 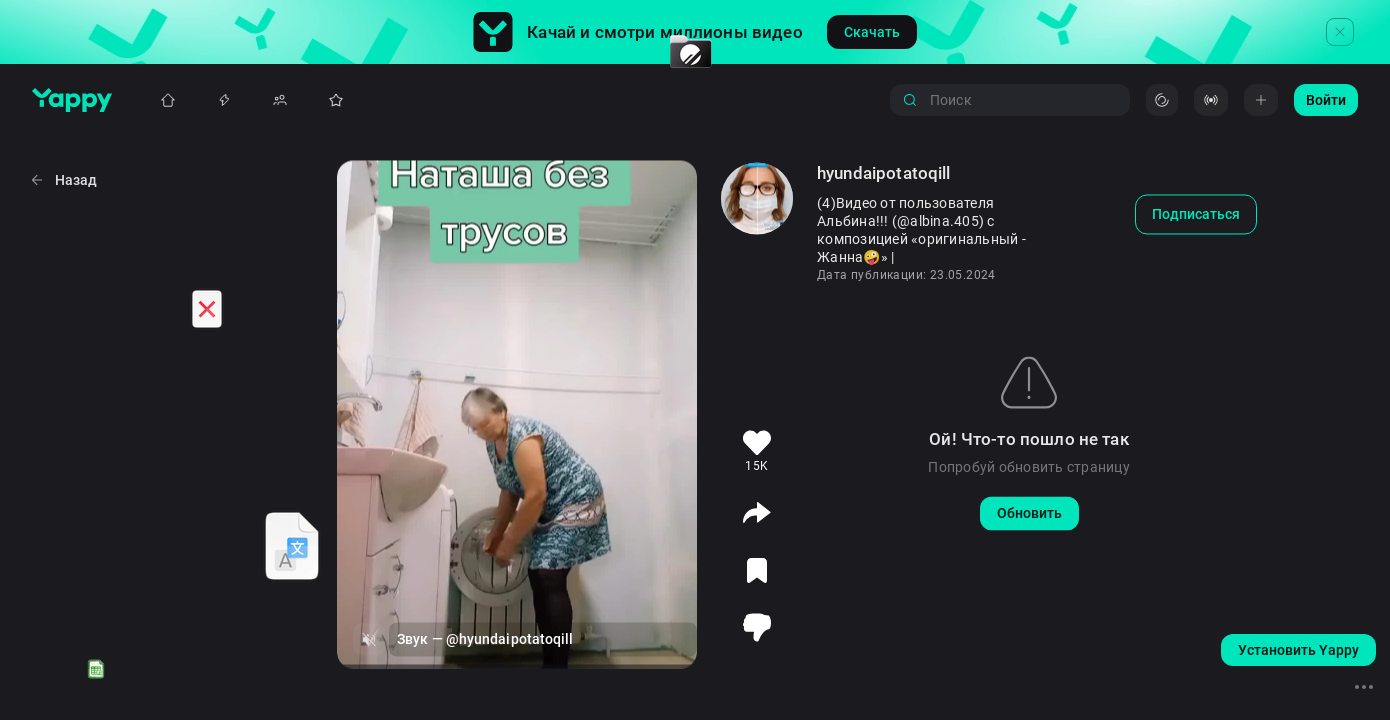 What do you see at coordinates (96, 669) in the screenshot?
I see `open an opendocument spreadsheet file` at bounding box center [96, 669].